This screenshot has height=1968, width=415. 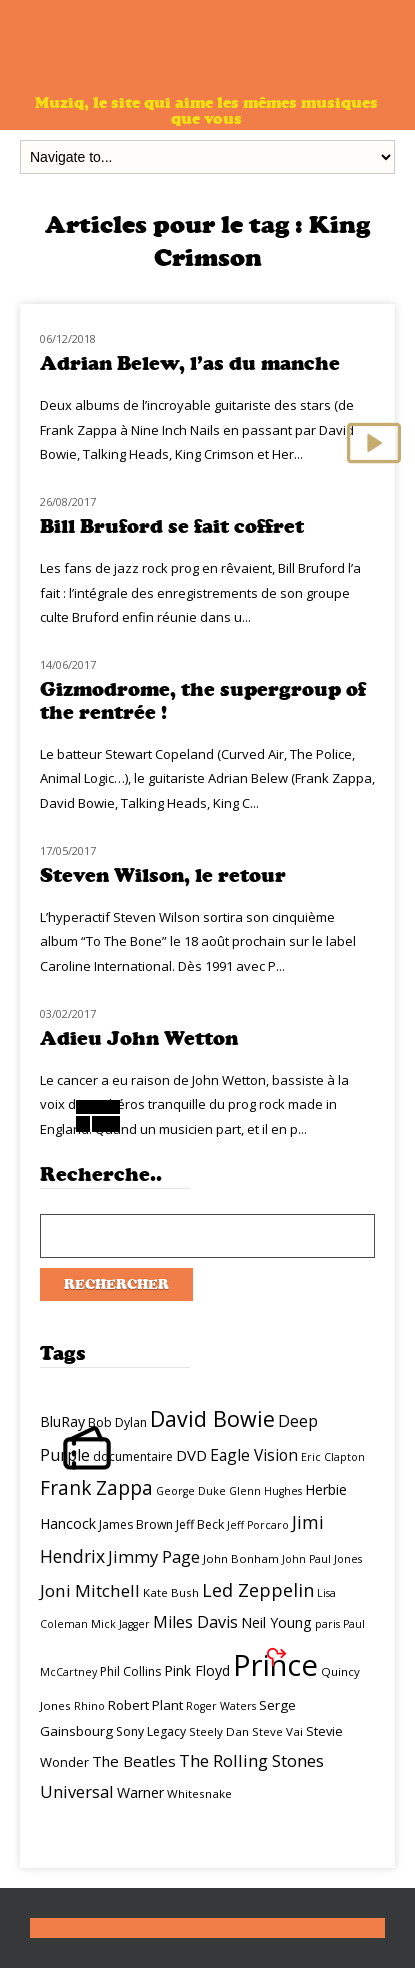 What do you see at coordinates (87, 1448) in the screenshot?
I see `view your tickets` at bounding box center [87, 1448].